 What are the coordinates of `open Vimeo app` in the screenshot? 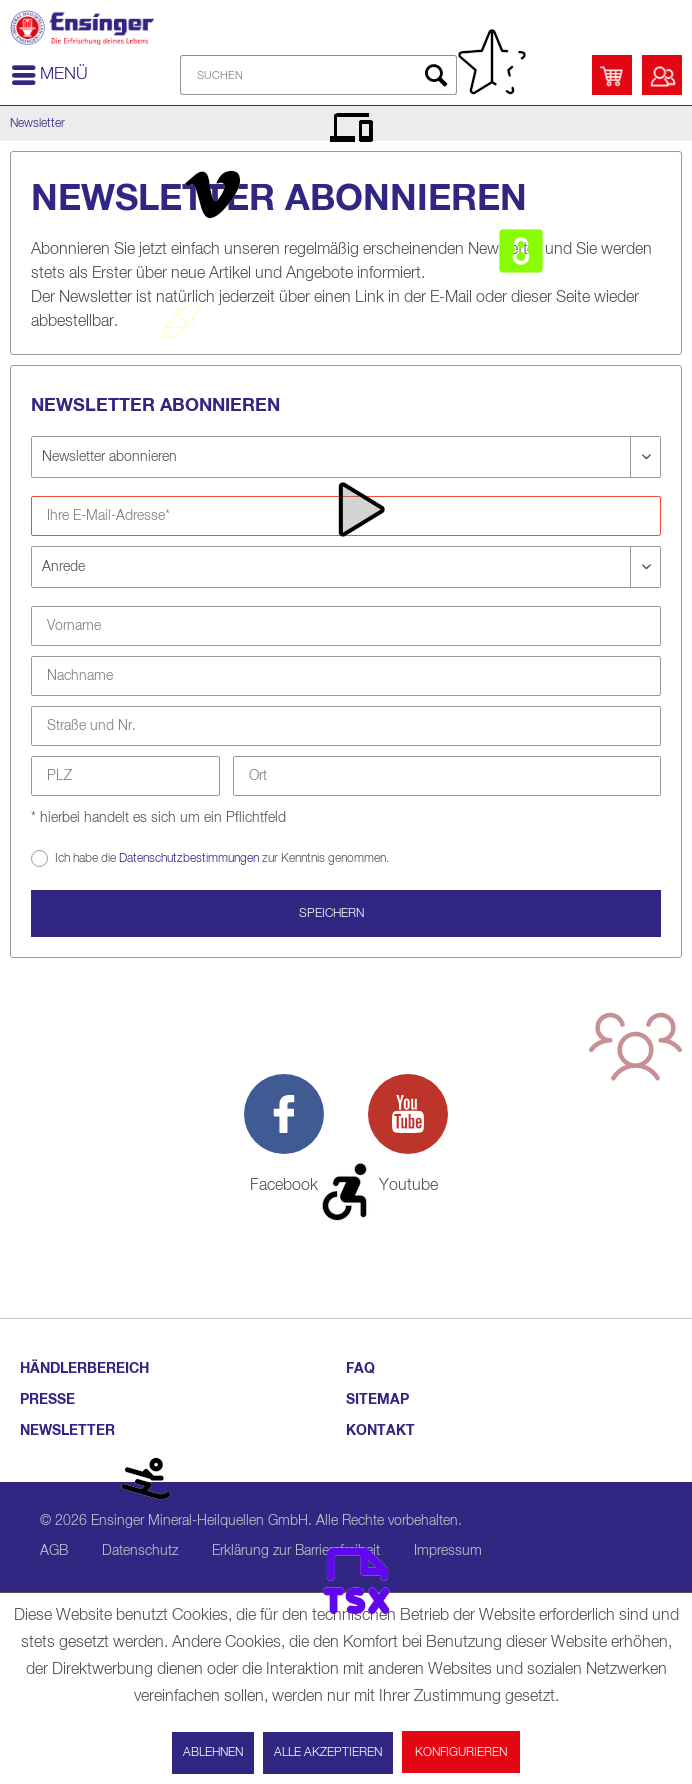 It's located at (212, 194).